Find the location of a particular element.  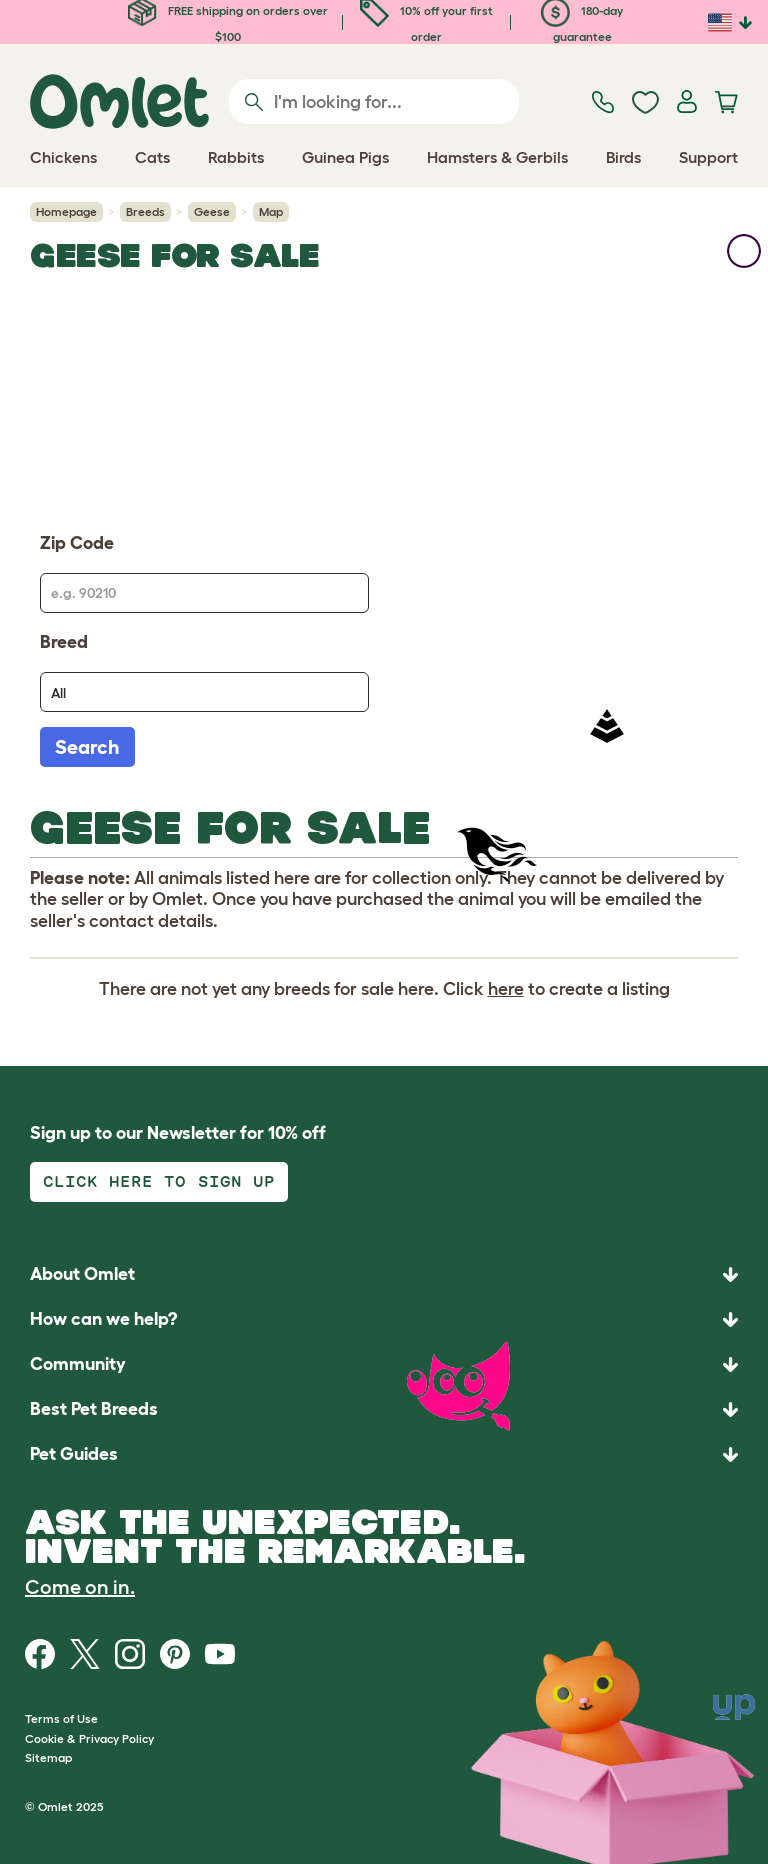

visit the Uplabs design resources website is located at coordinates (734, 1707).